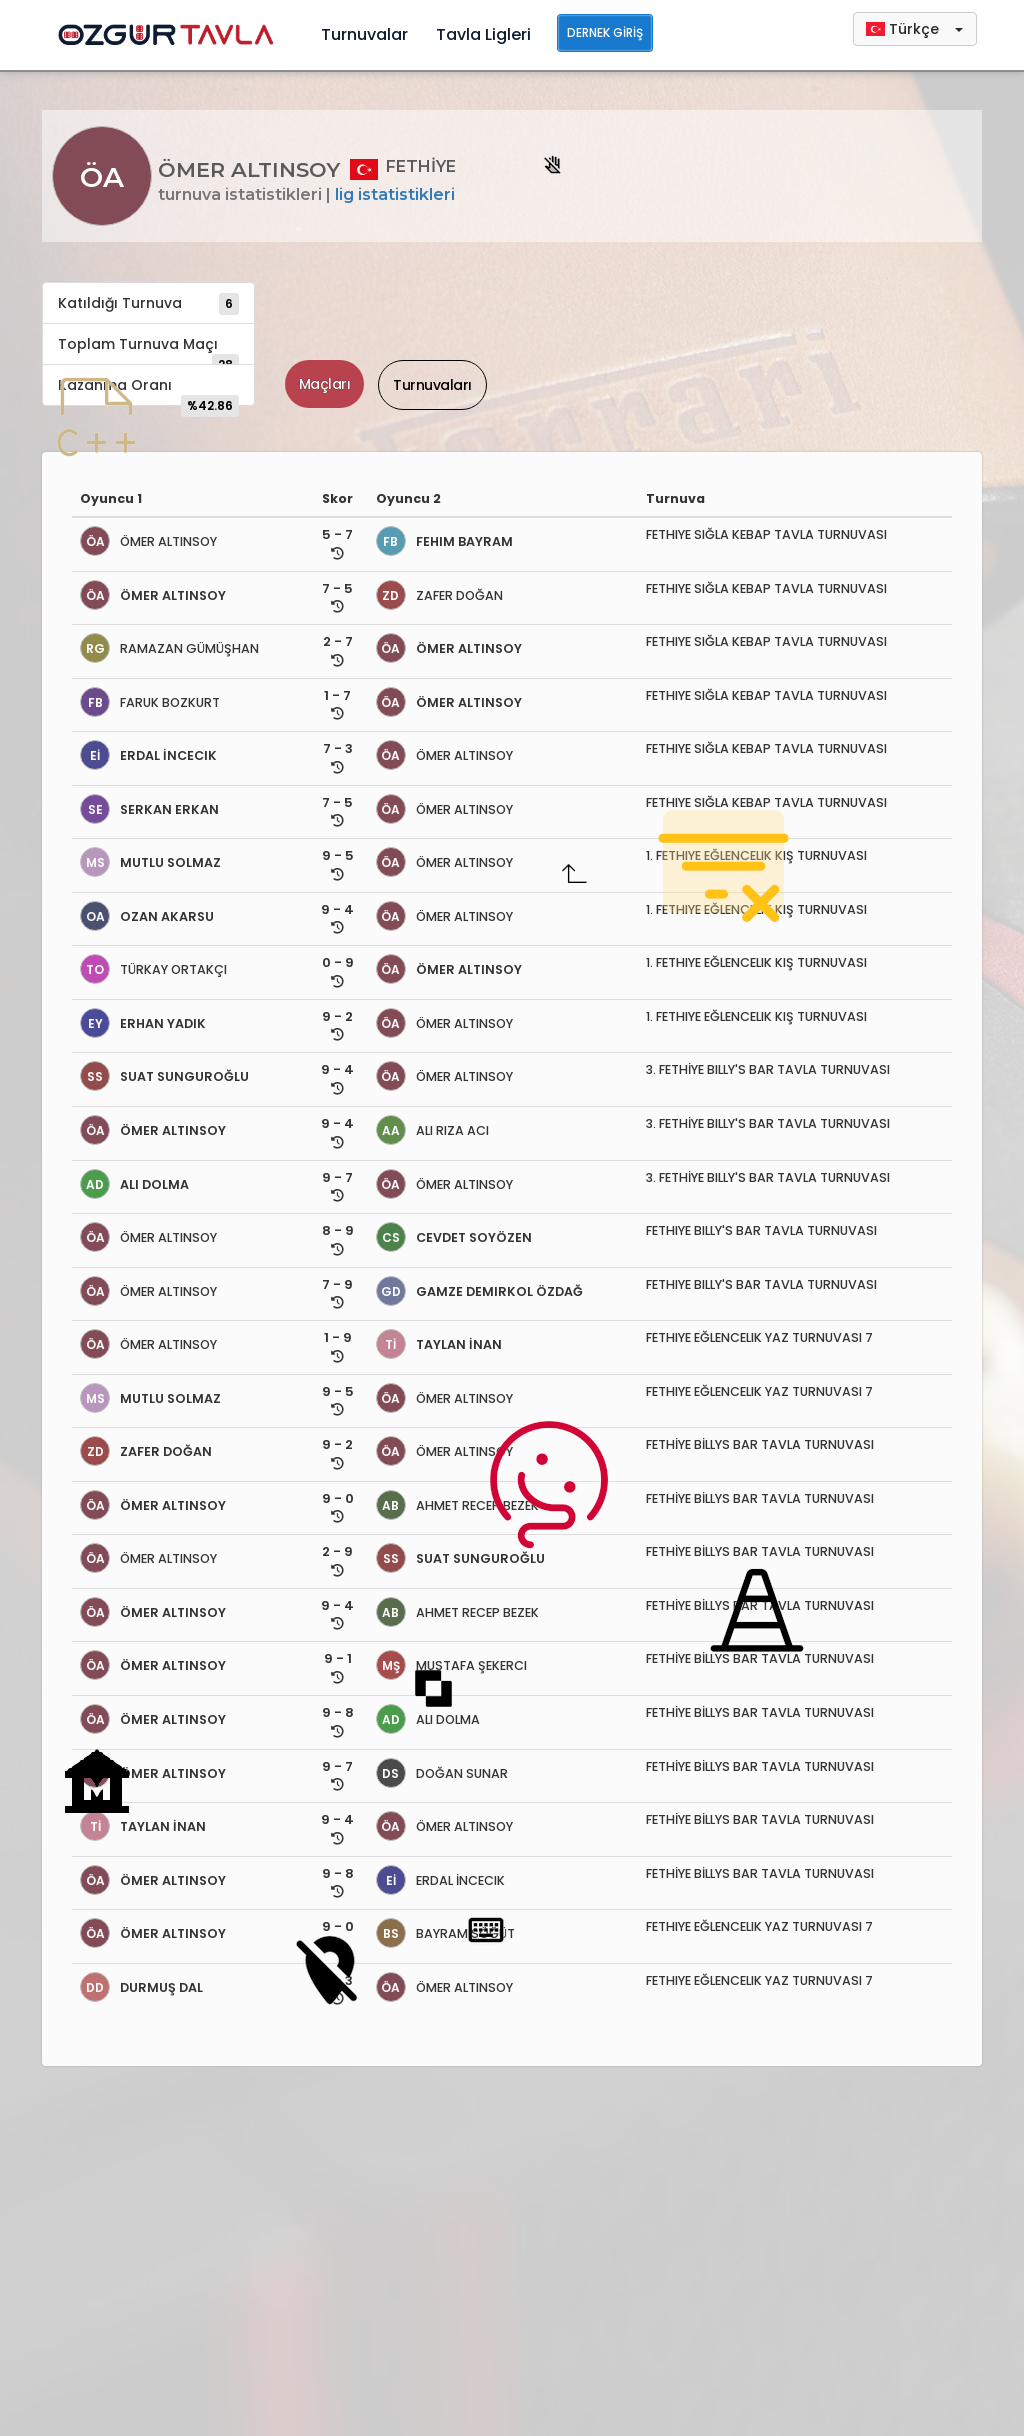  I want to click on indicates an area under construction or maintenance, so click(757, 1612).